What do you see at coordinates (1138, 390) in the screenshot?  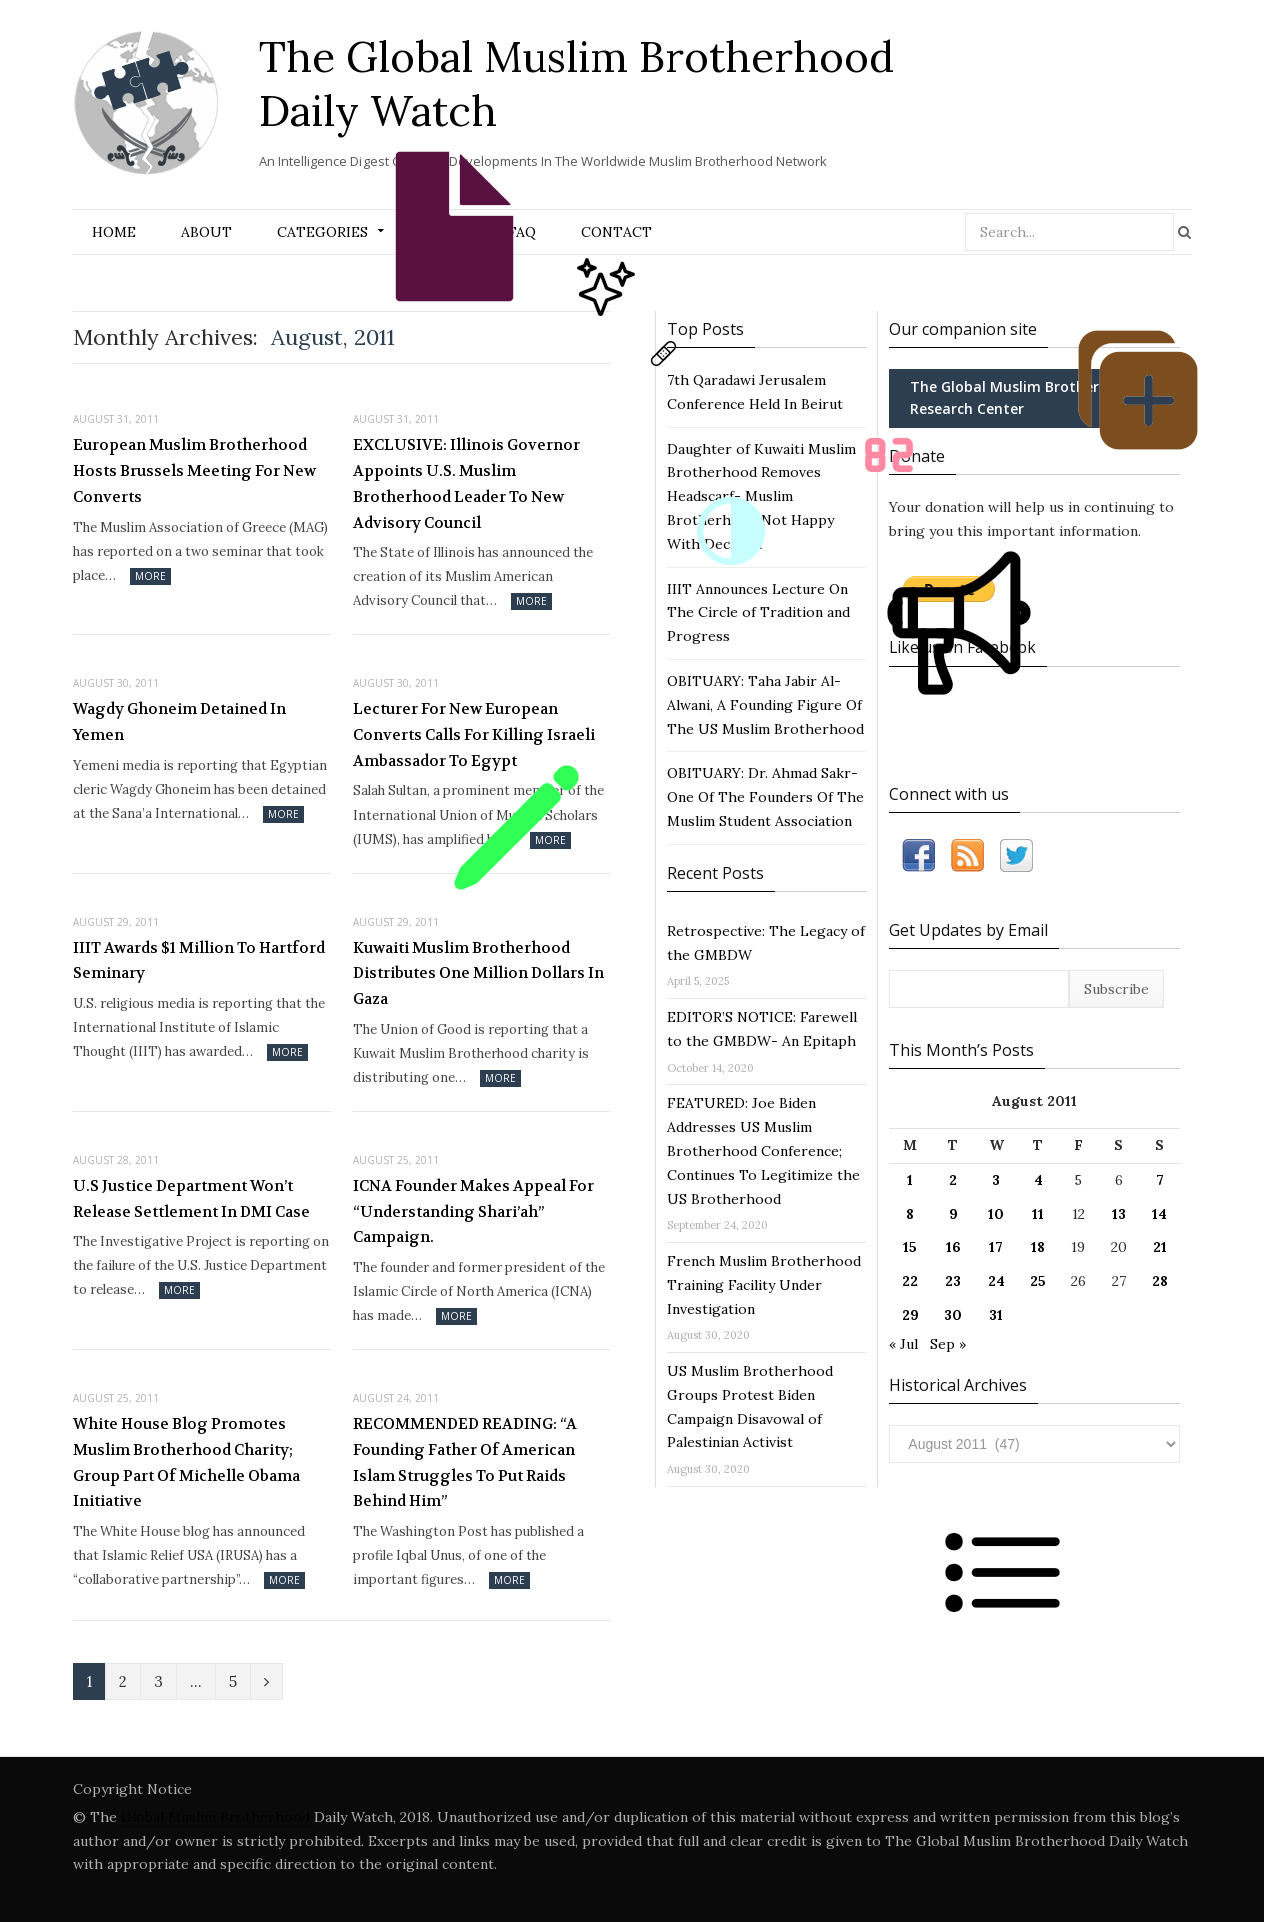 I see `duplicate or copy an item` at bounding box center [1138, 390].